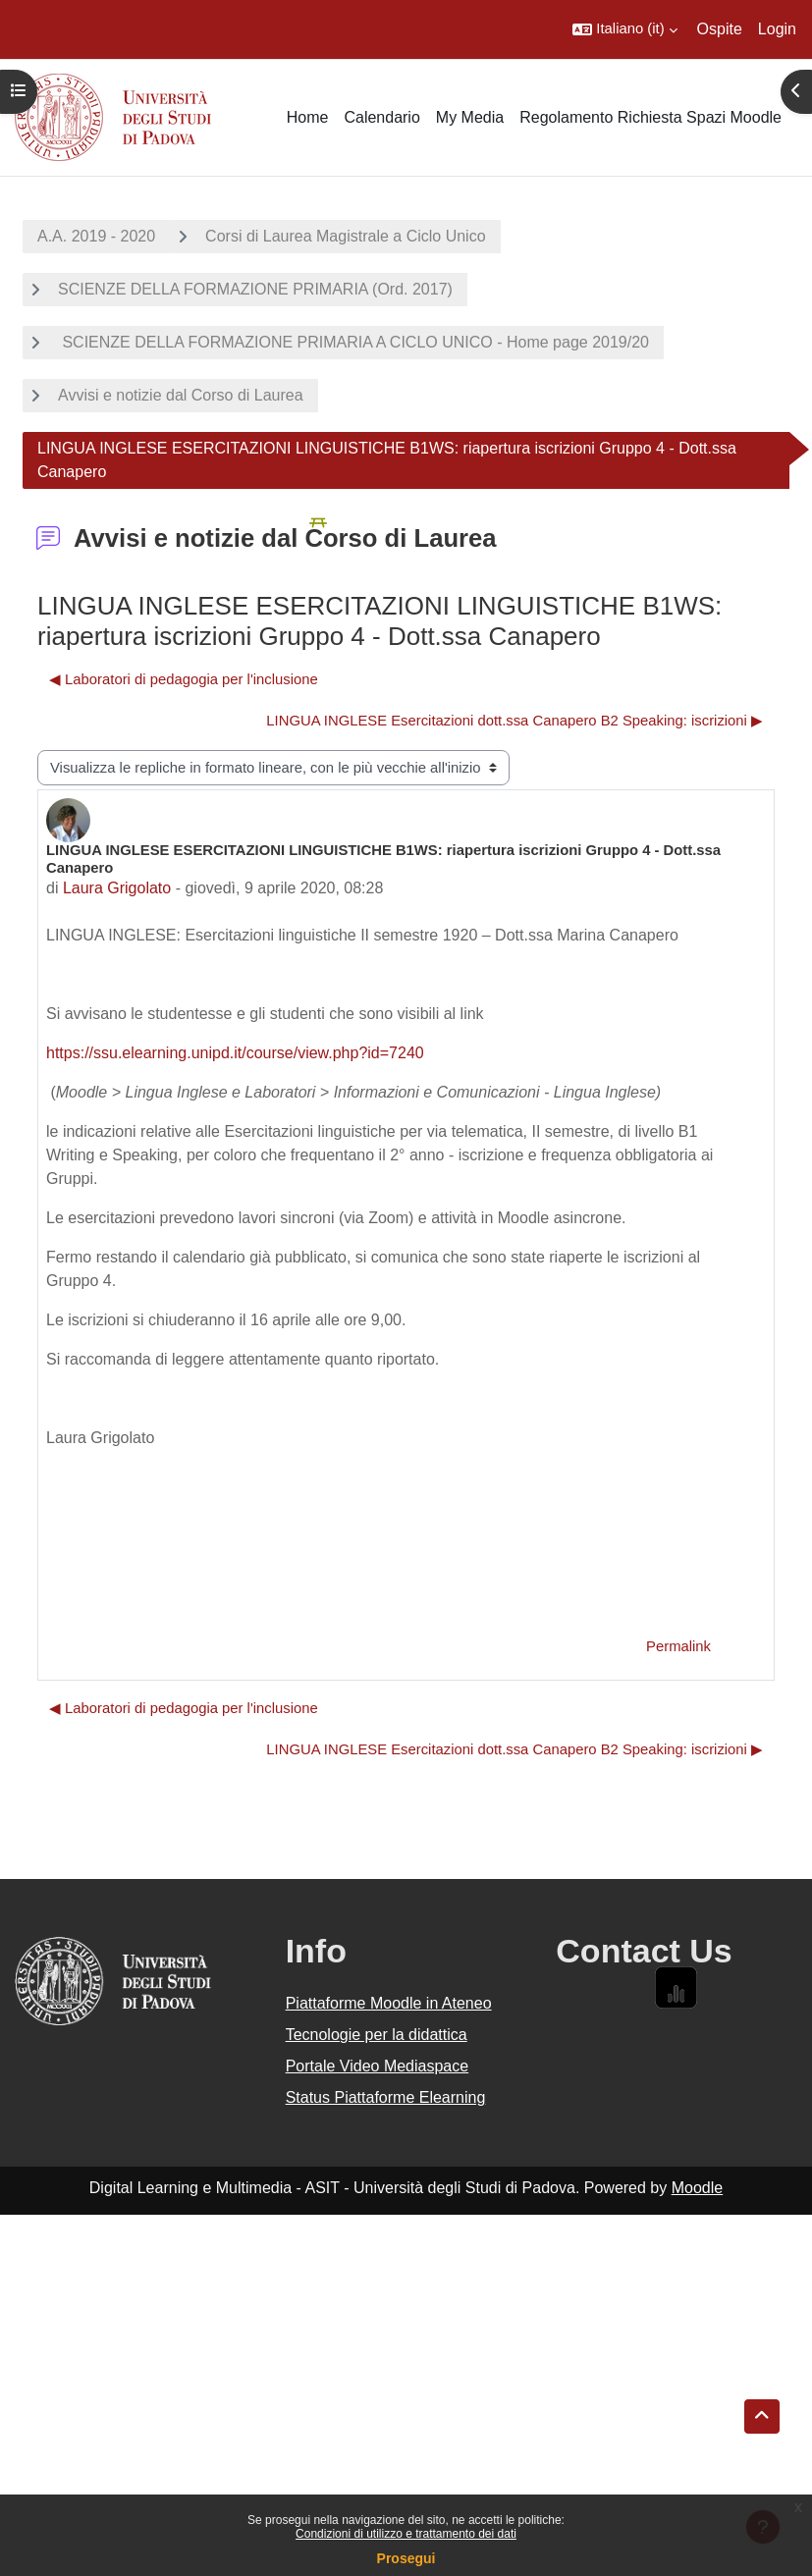 Image resolution: width=812 pixels, height=2576 pixels. What do you see at coordinates (318, 523) in the screenshot?
I see `find nearby picnic areas` at bounding box center [318, 523].